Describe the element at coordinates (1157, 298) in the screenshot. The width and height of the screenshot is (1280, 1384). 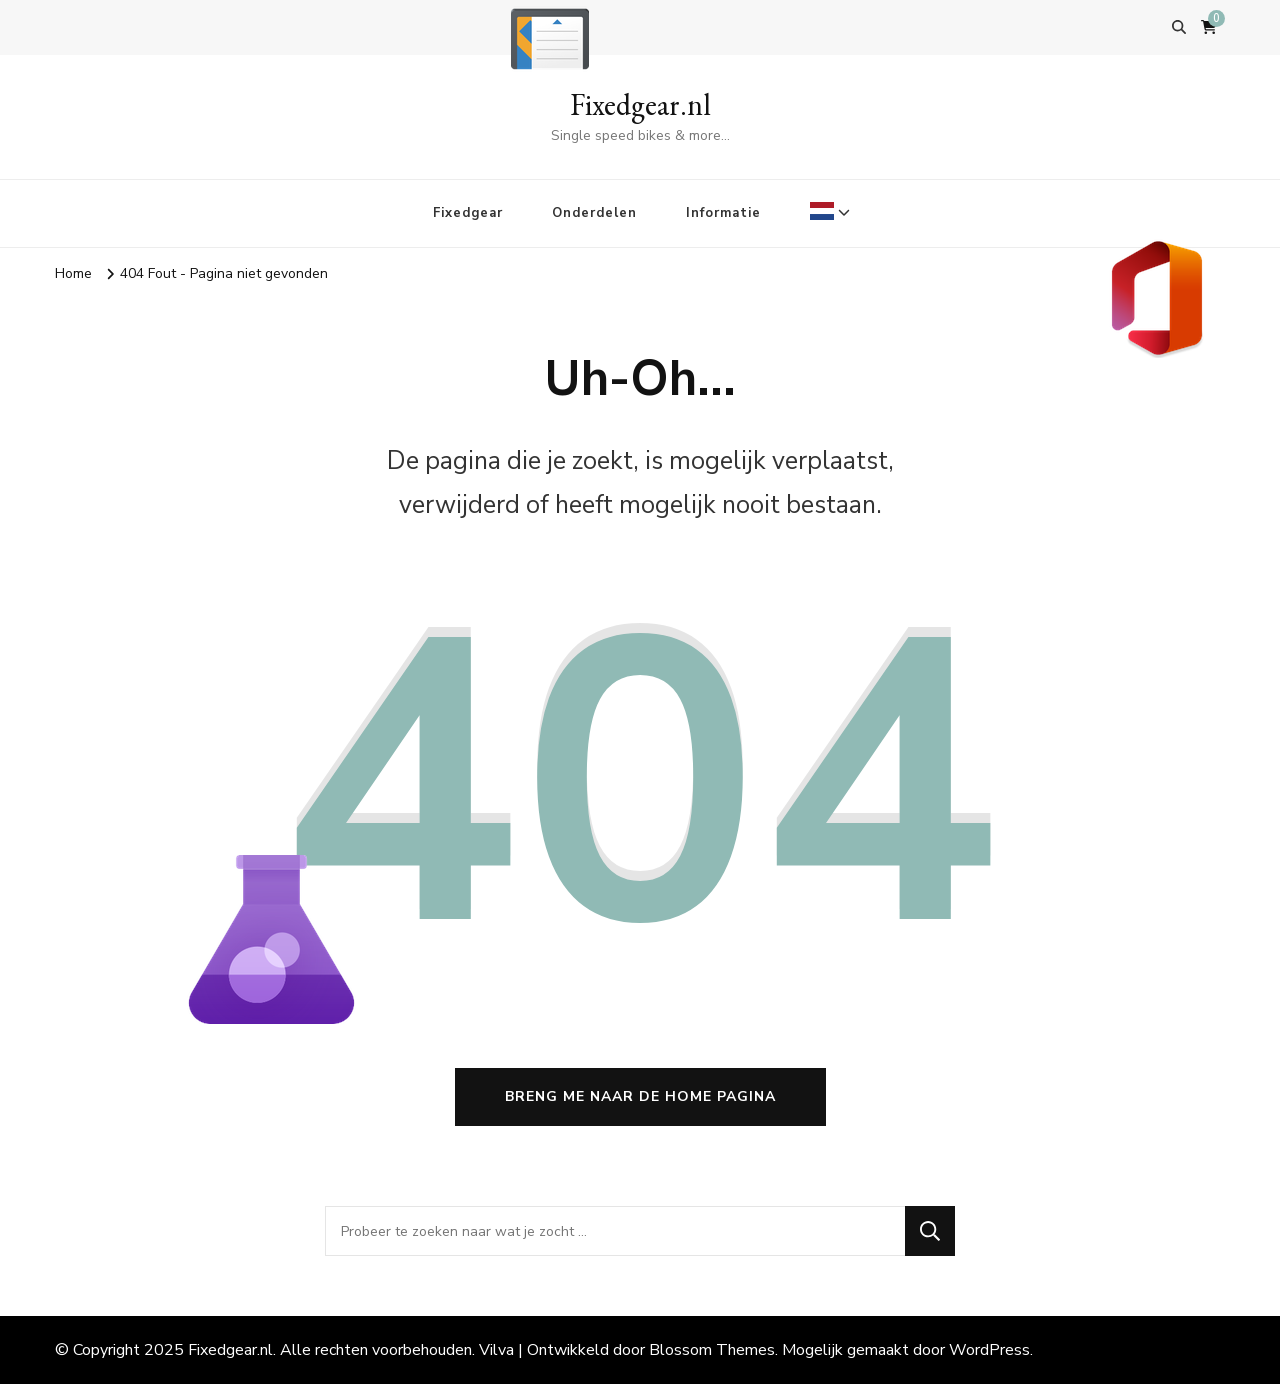
I see `open Microsoft Office suite` at that location.